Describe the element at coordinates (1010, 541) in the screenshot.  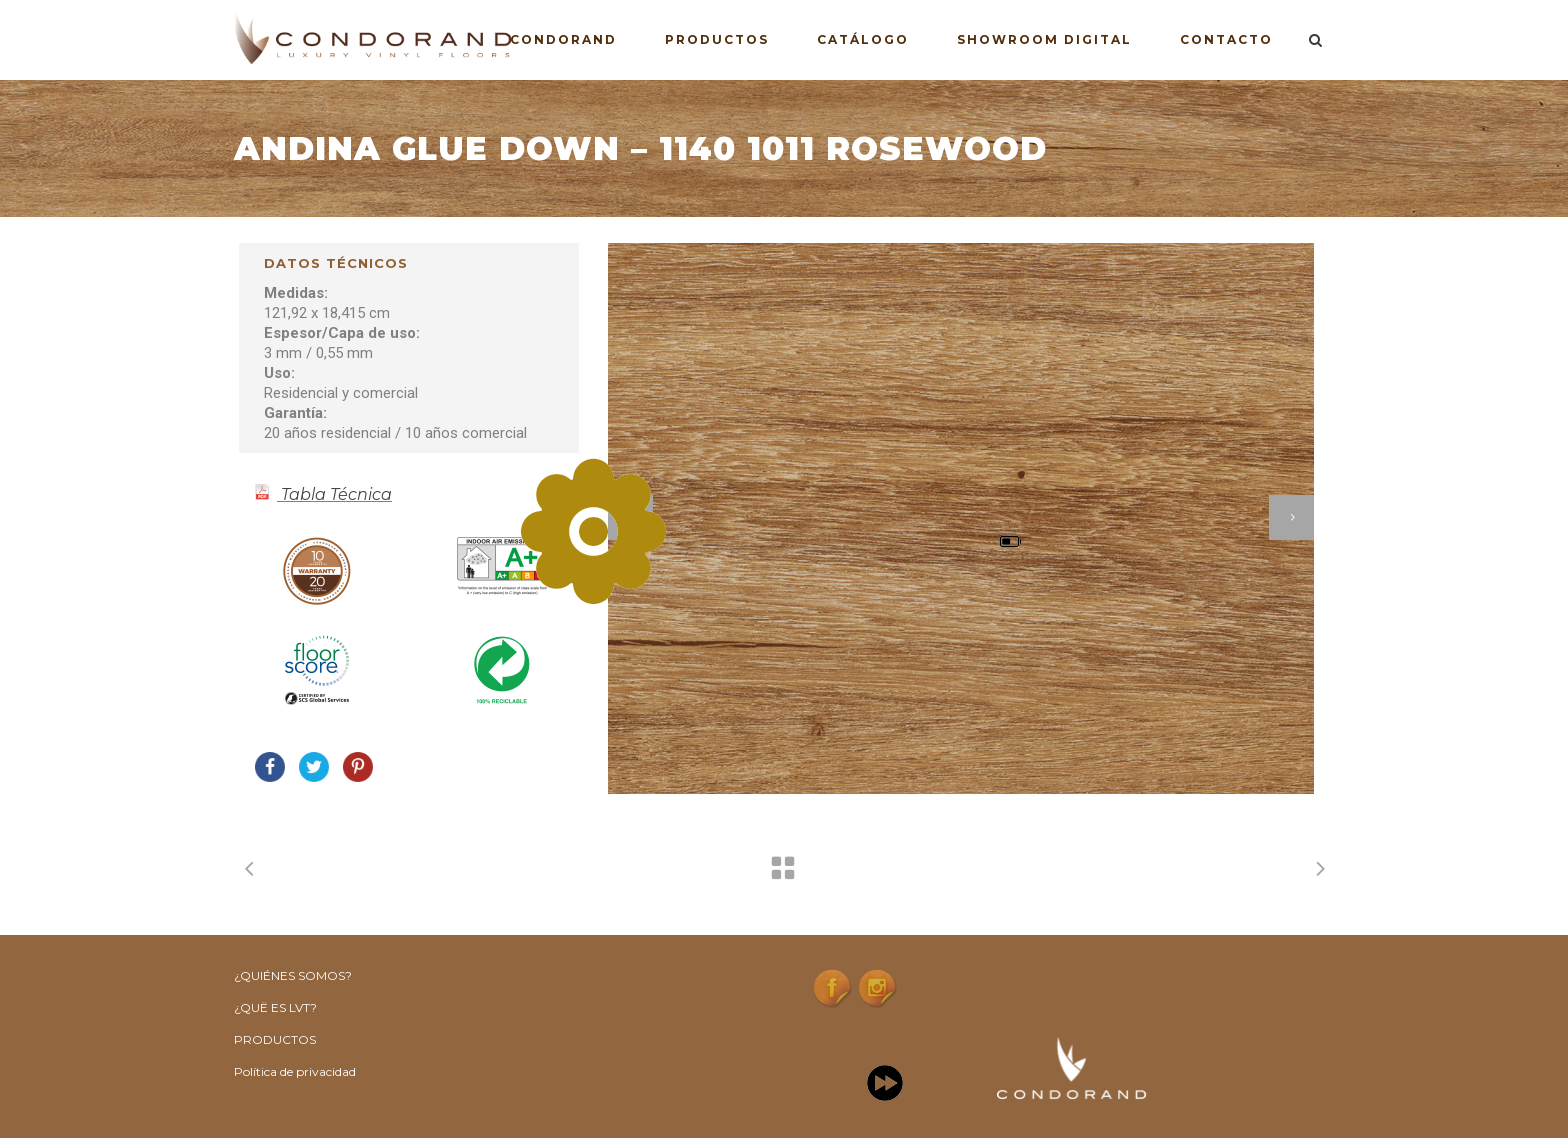
I see `indicates battery at 50% charge level` at that location.